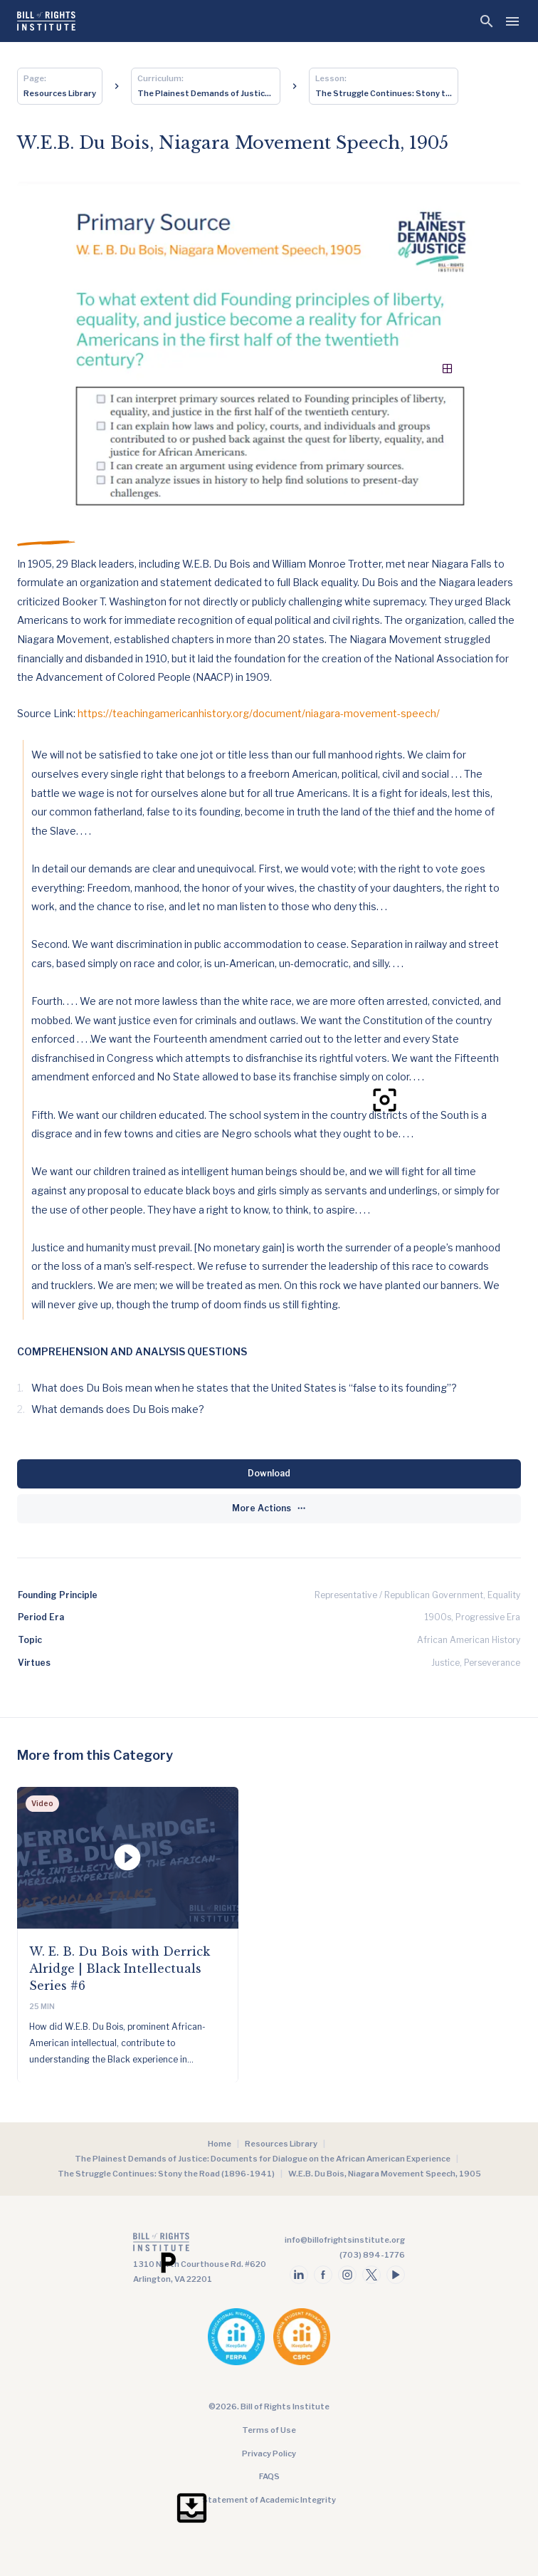 Image resolution: width=538 pixels, height=2576 pixels. I want to click on find nearby parking locations, so click(168, 2263).